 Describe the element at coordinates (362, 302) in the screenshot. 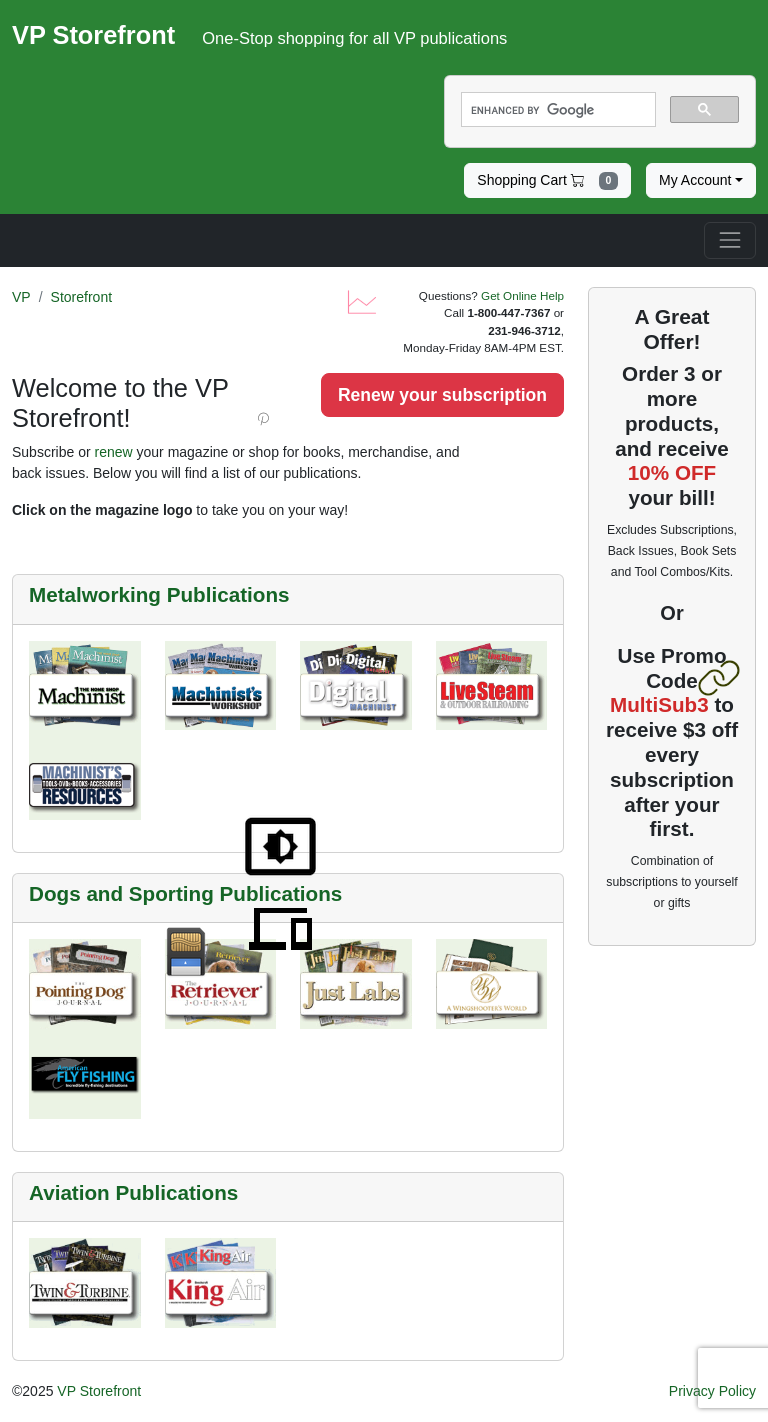

I see `view analytics or performance data` at that location.